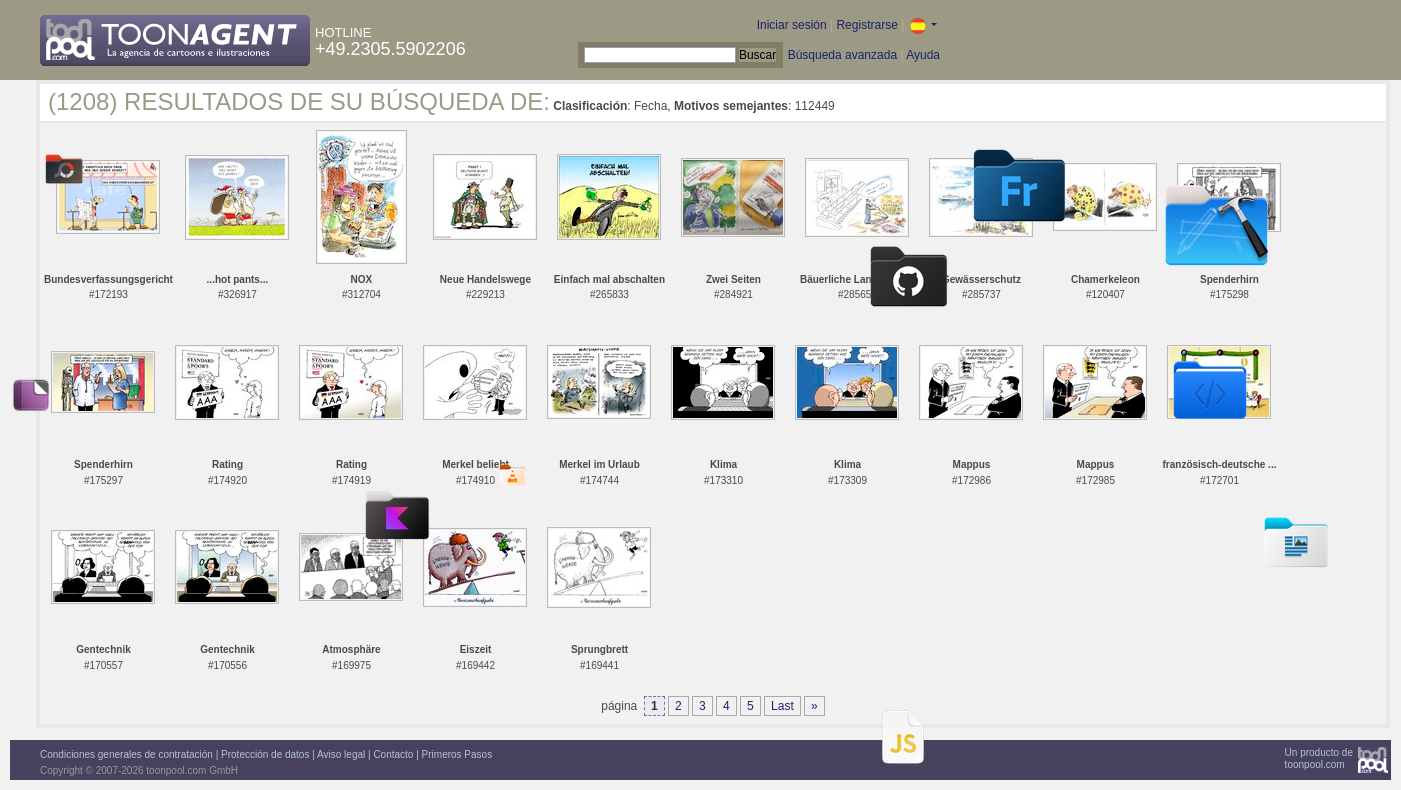 The width and height of the screenshot is (1401, 790). I want to click on open xcode projects folder, so click(1216, 228).